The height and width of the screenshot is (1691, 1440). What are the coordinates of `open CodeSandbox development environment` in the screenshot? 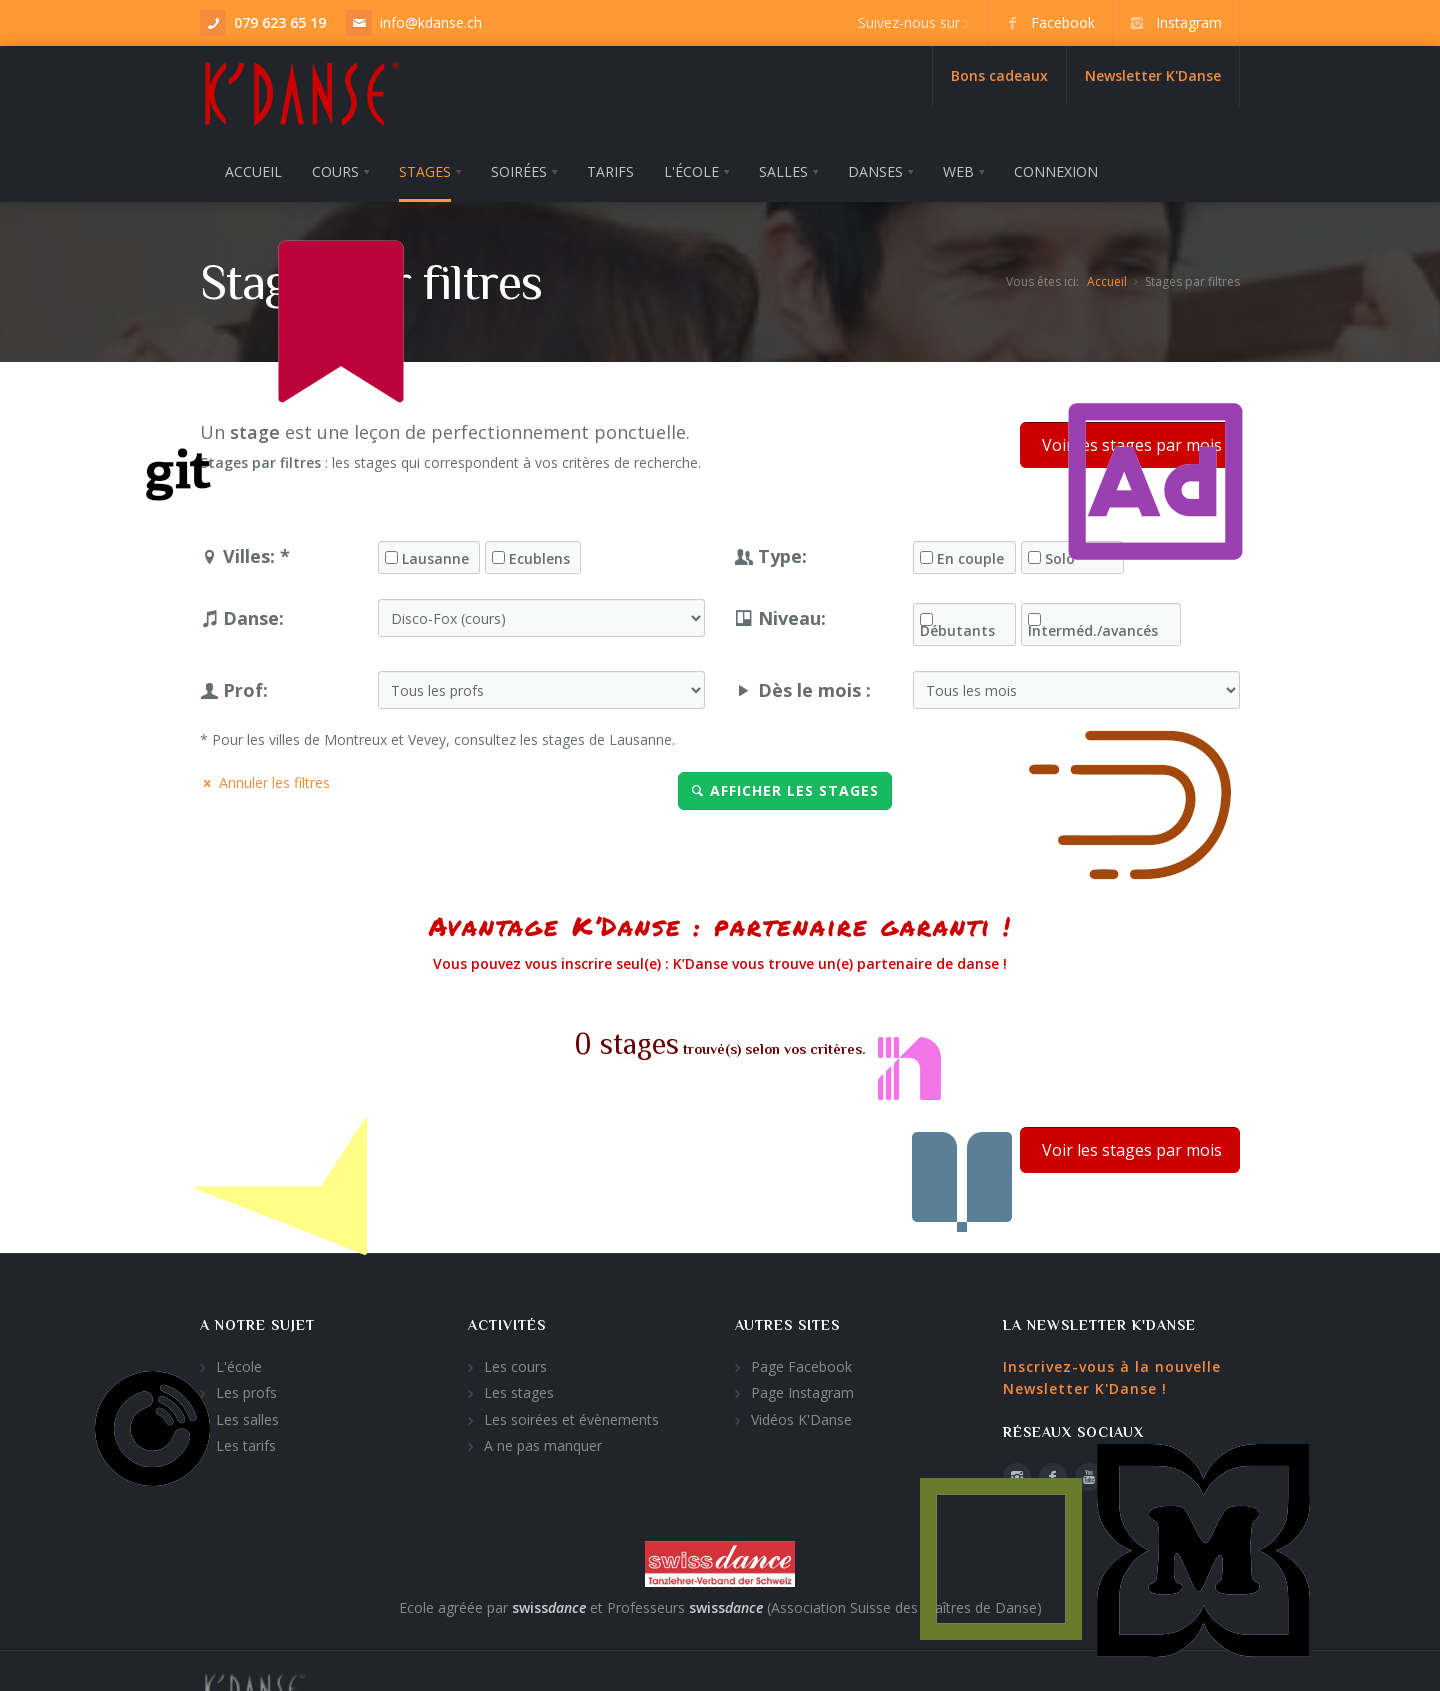 It's located at (1001, 1559).